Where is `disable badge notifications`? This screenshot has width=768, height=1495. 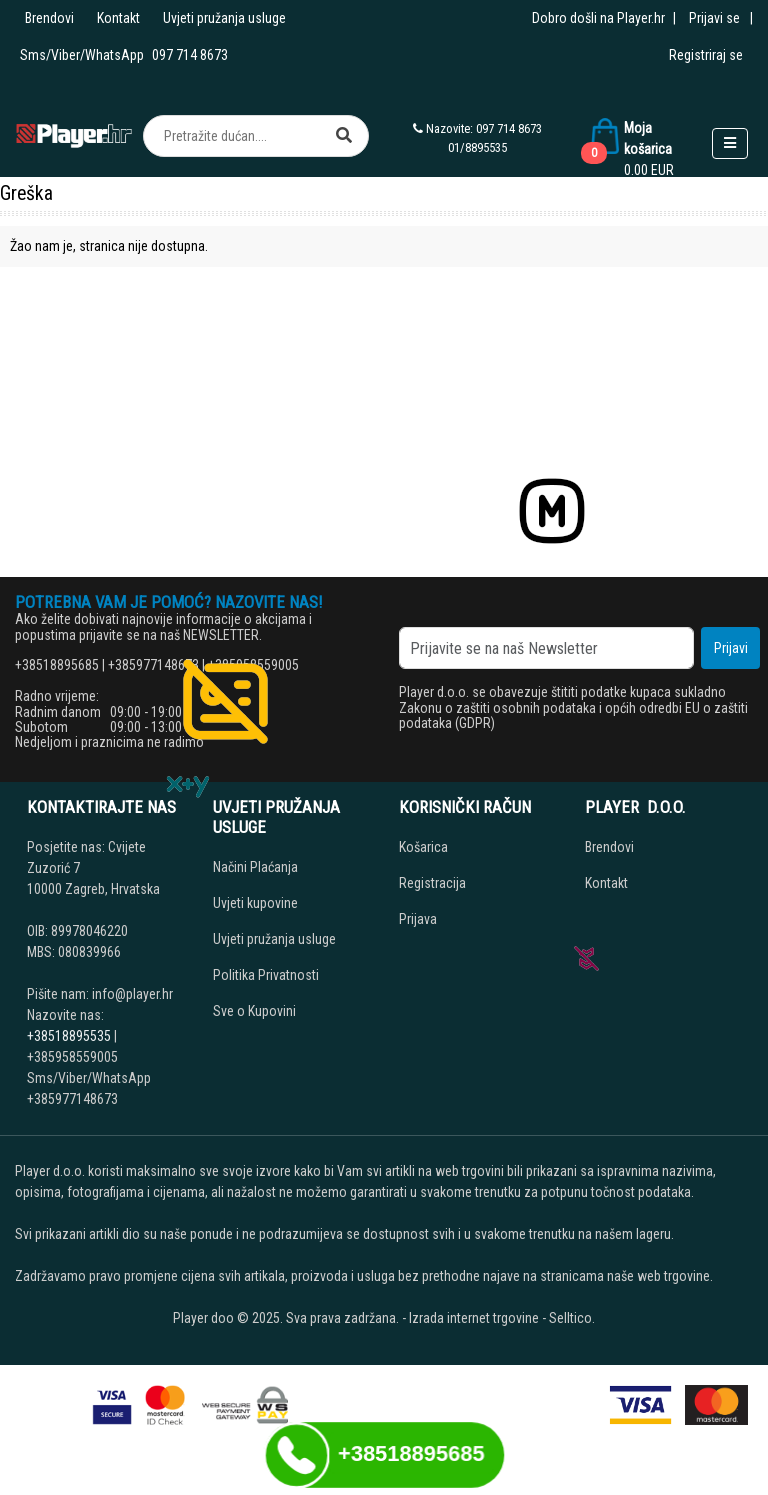
disable badge notifications is located at coordinates (586, 958).